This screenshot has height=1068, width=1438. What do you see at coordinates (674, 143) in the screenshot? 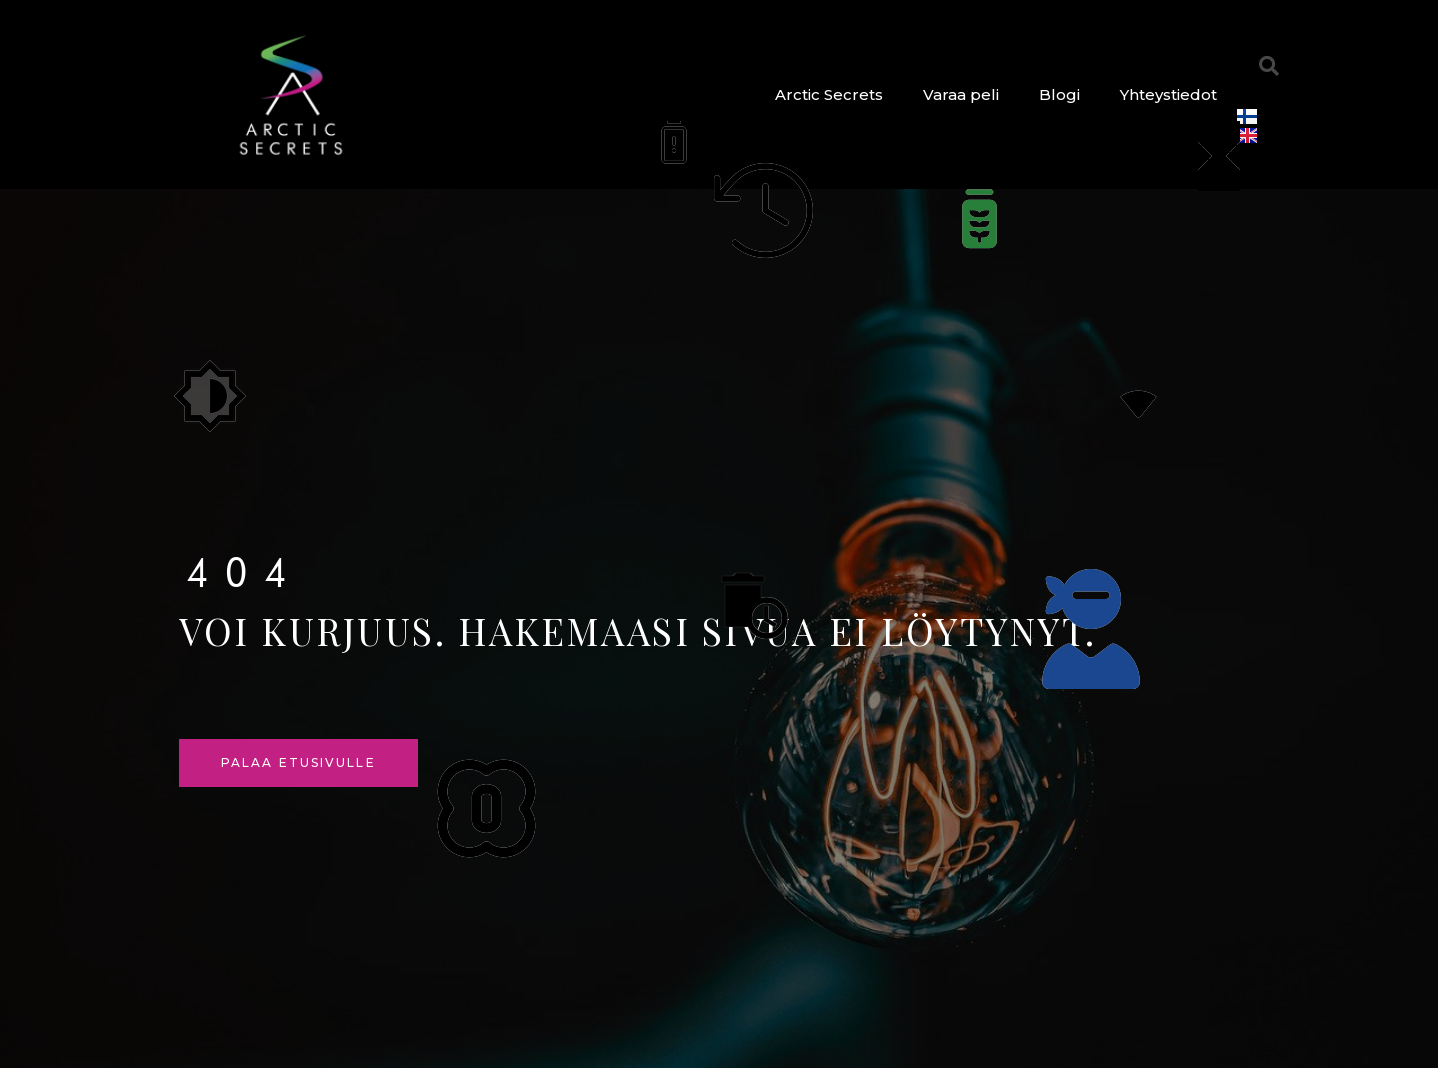
I see `indicates low battery warning` at bounding box center [674, 143].